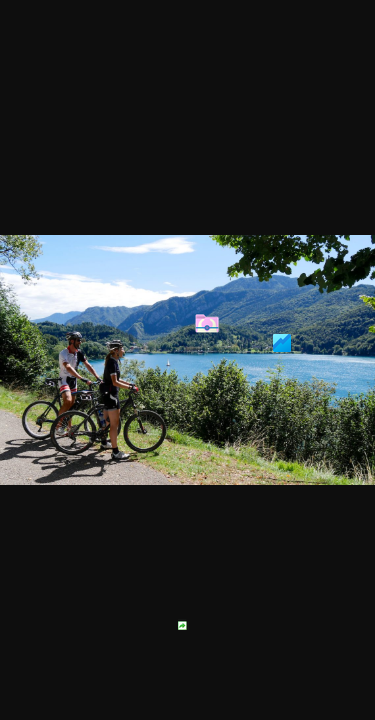  I want to click on open the workbooks app for data analysis, so click(282, 343).